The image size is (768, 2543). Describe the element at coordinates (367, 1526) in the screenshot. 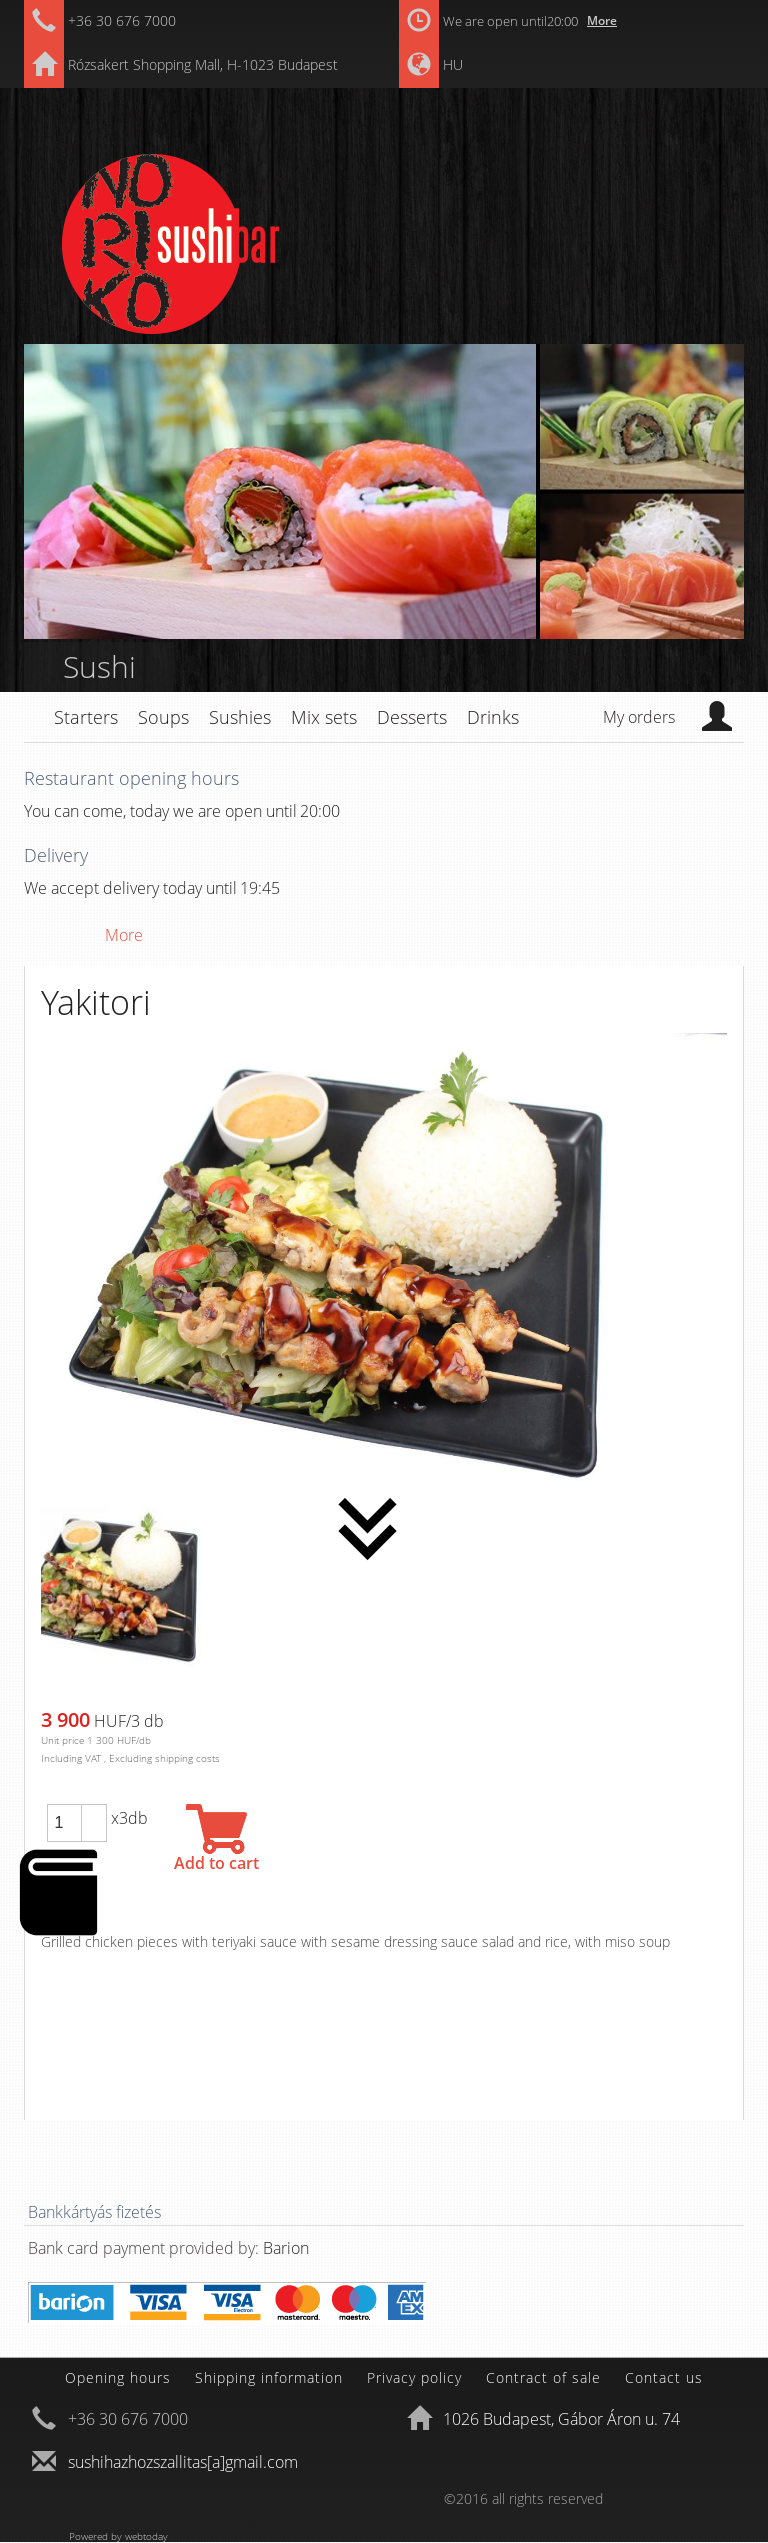

I see `scroll down to see more content` at that location.